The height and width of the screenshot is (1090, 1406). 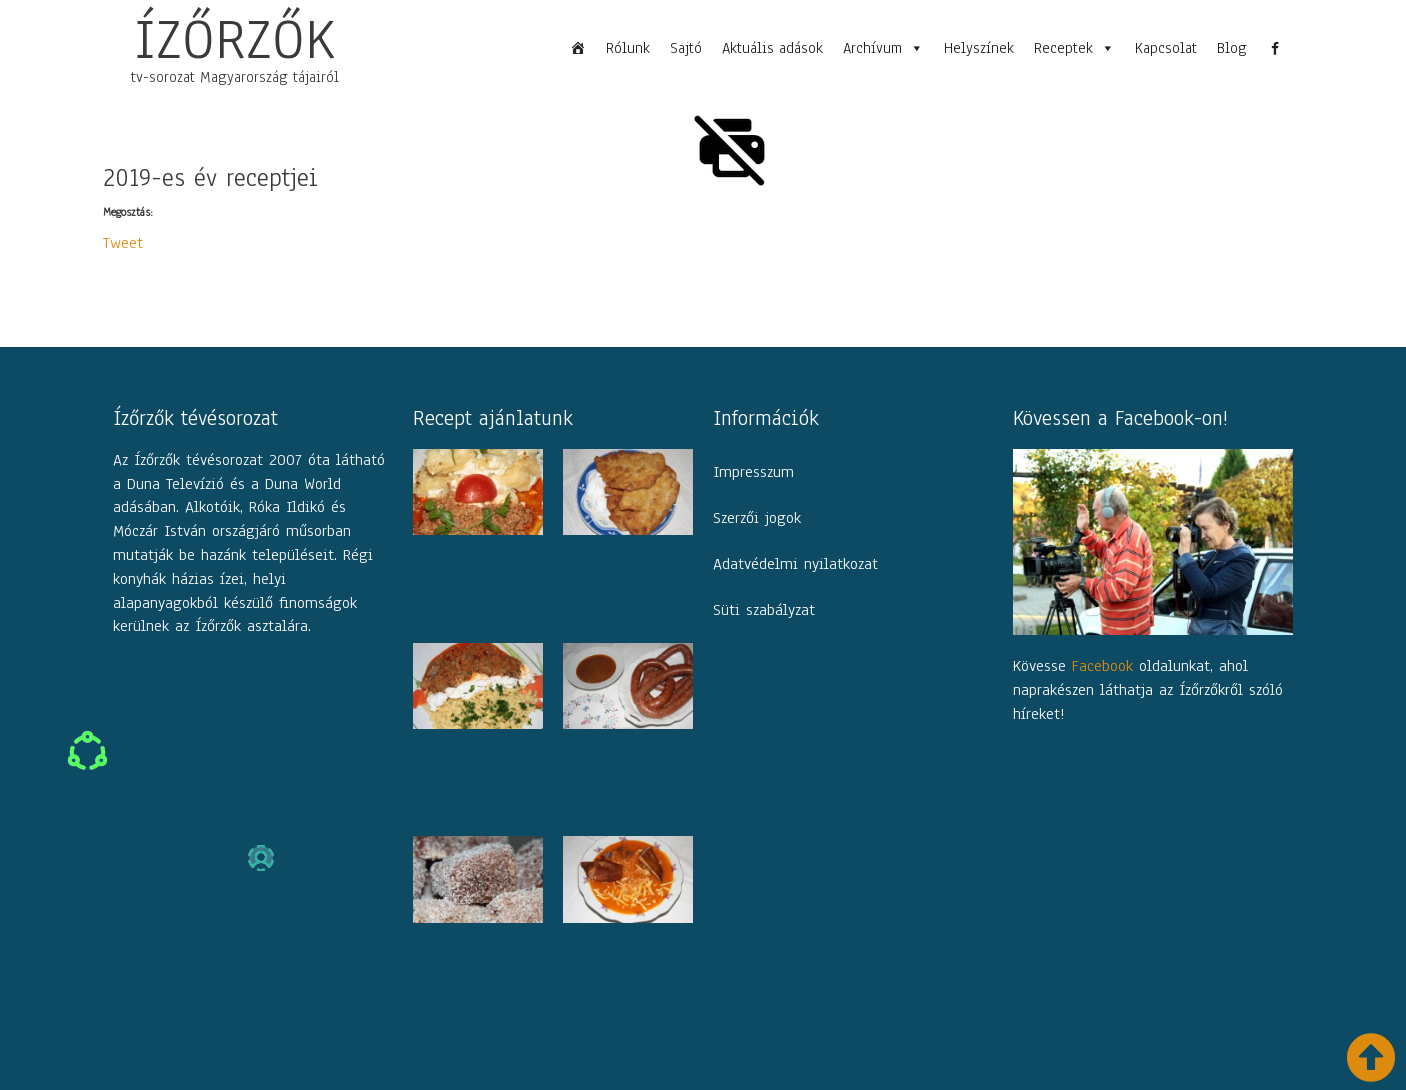 I want to click on printing is currently unavailable, so click(x=732, y=148).